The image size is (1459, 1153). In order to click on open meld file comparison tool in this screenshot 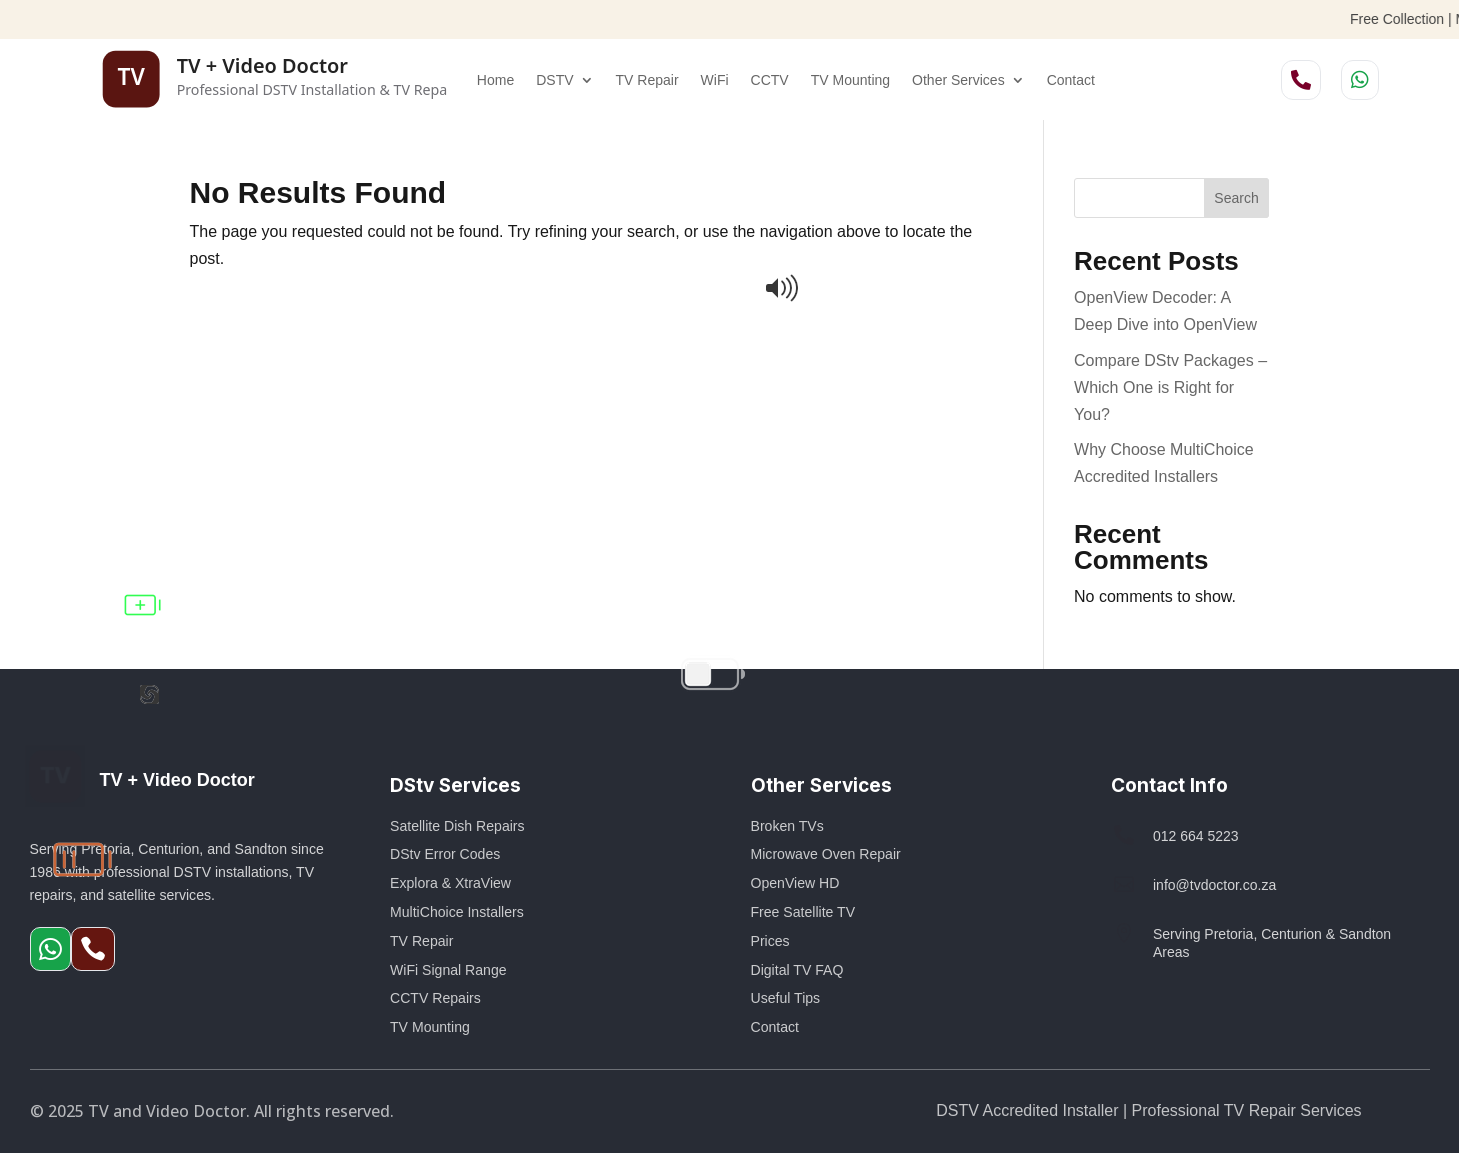, I will do `click(149, 694)`.